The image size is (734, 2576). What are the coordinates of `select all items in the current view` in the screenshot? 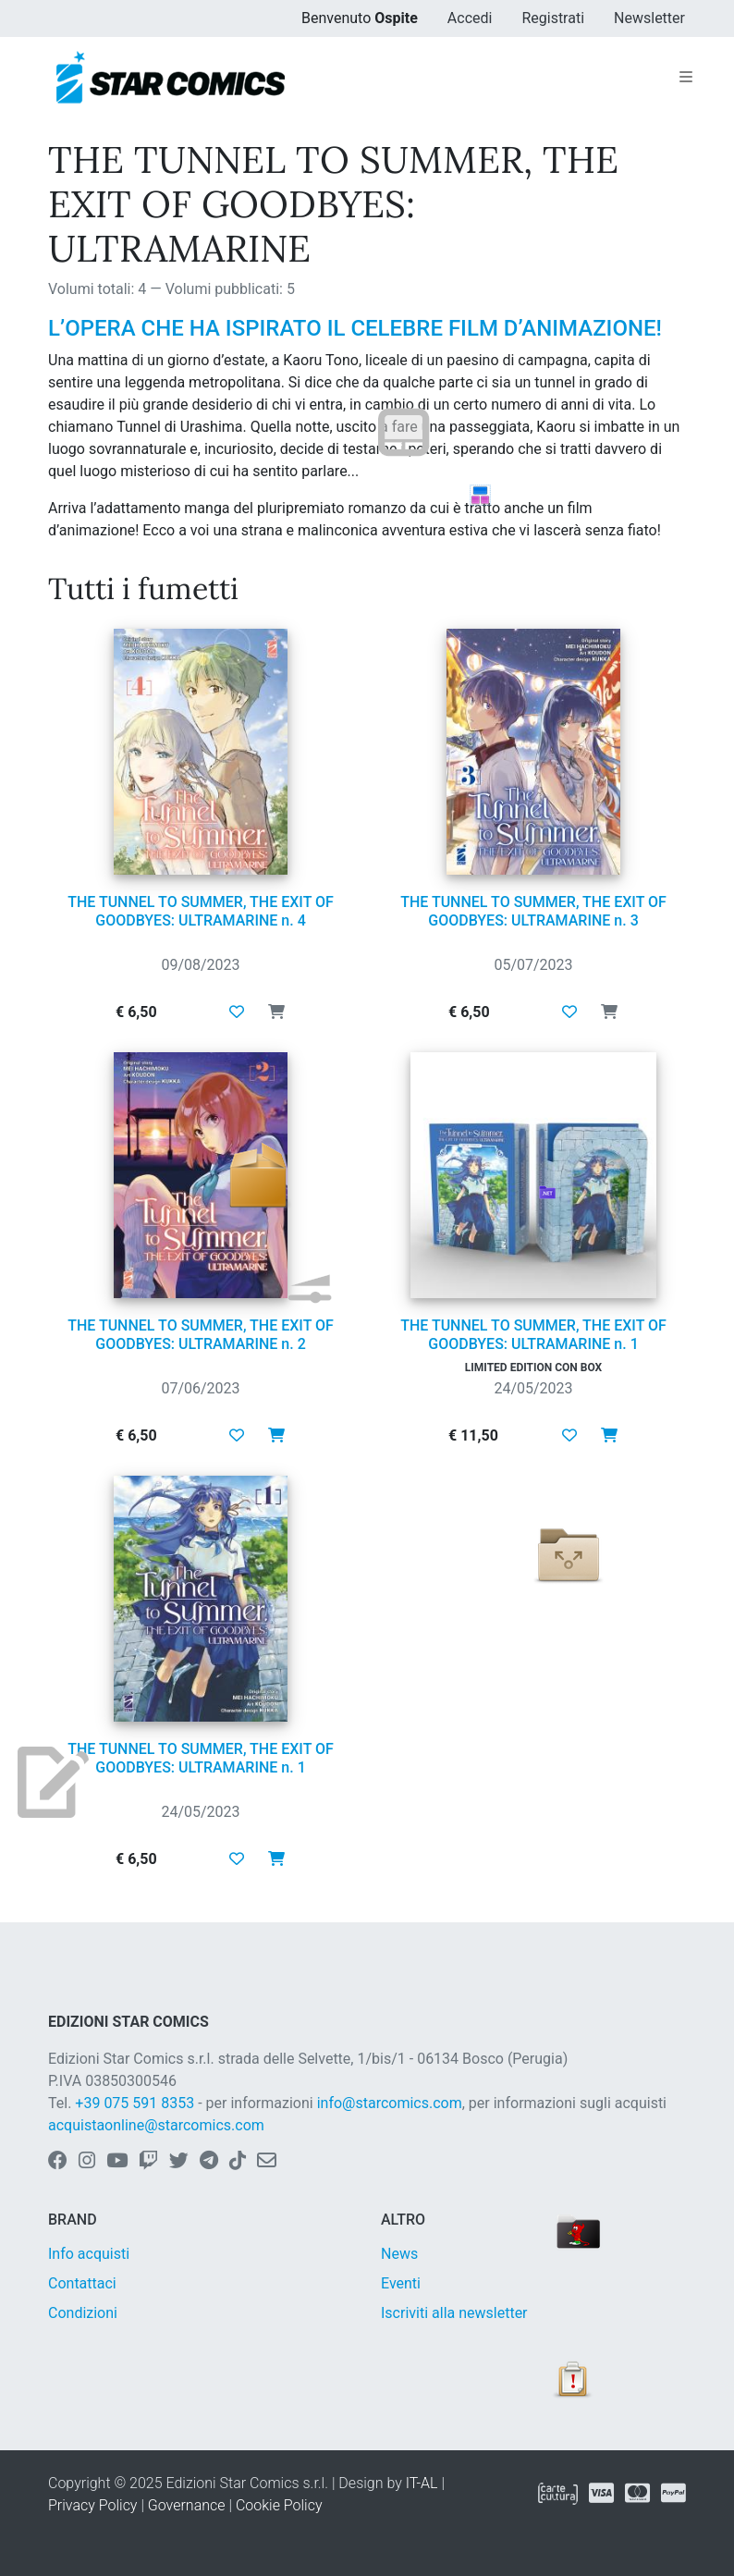 It's located at (480, 495).